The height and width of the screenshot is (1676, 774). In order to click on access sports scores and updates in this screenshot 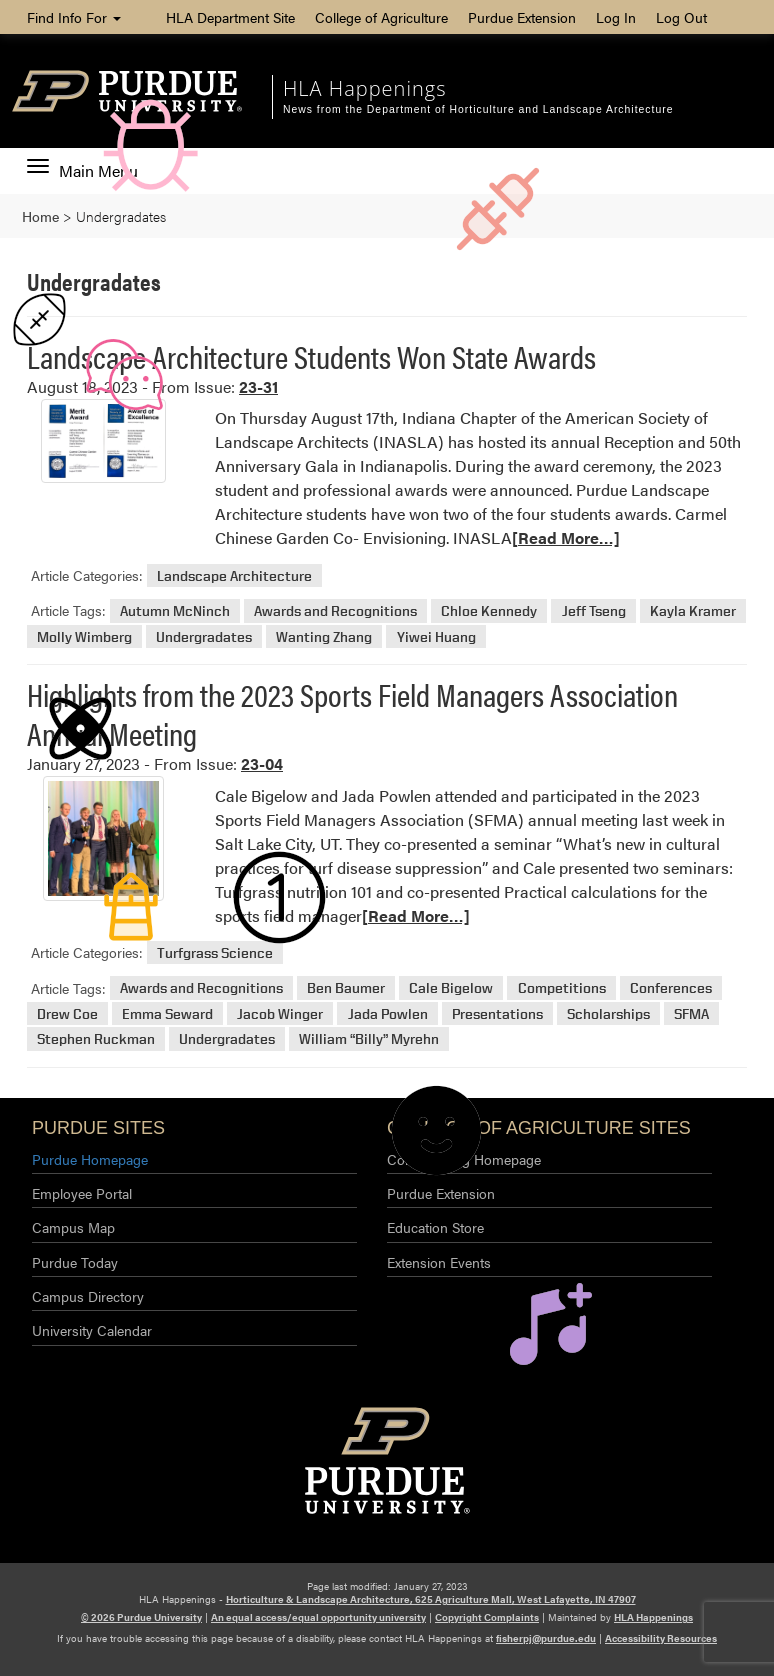, I will do `click(39, 319)`.